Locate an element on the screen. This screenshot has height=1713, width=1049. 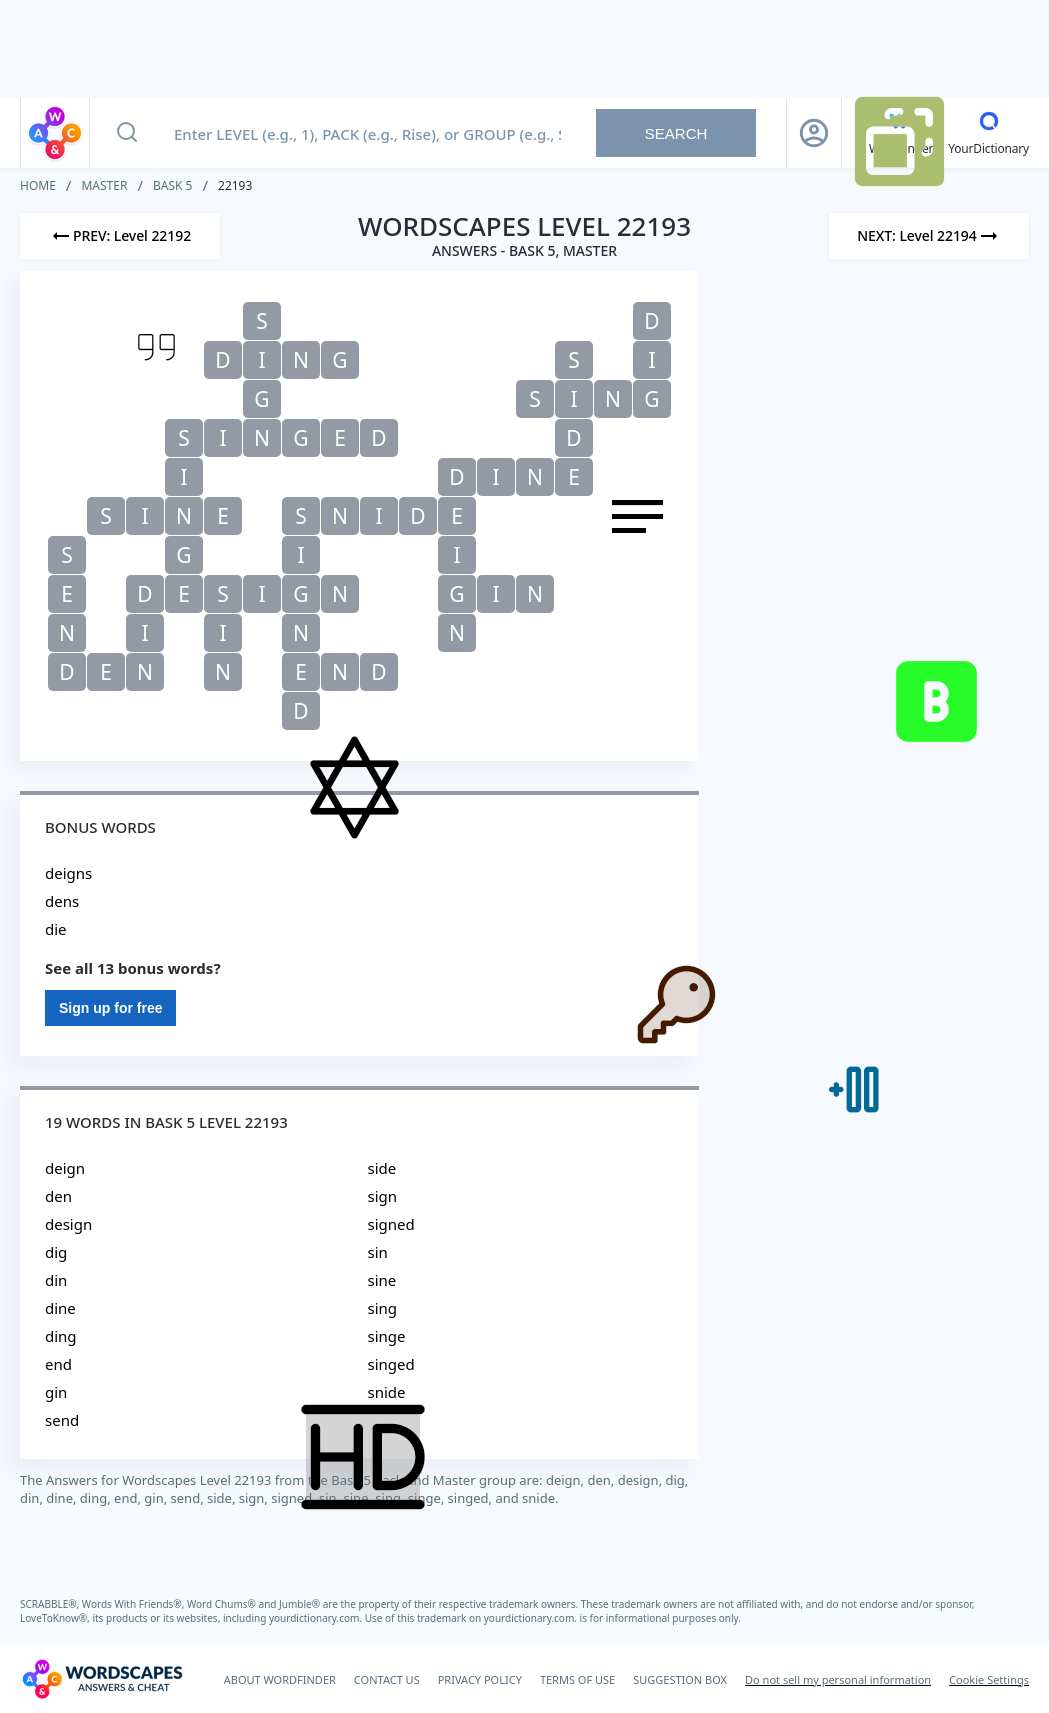
move selection to background layer is located at coordinates (899, 141).